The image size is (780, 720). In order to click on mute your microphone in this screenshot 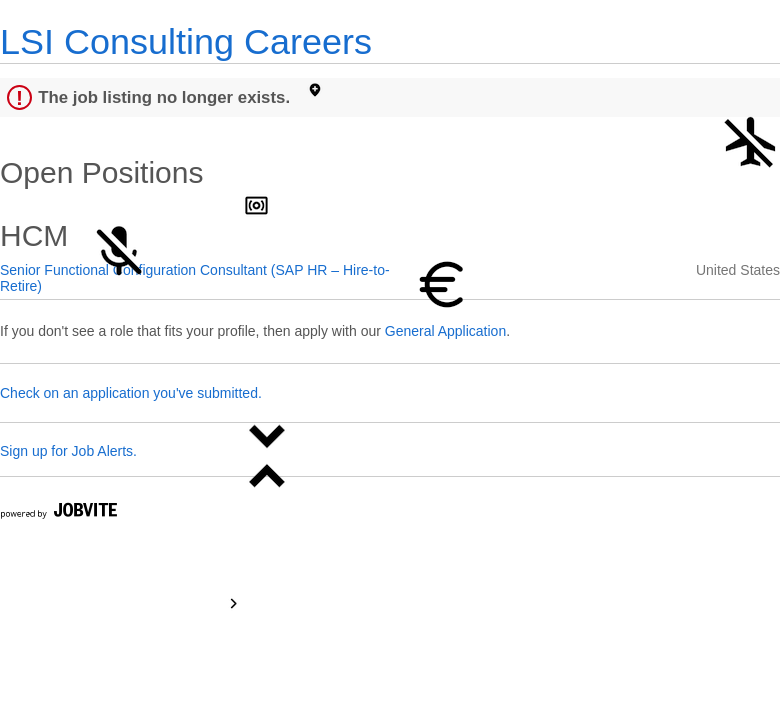, I will do `click(119, 252)`.